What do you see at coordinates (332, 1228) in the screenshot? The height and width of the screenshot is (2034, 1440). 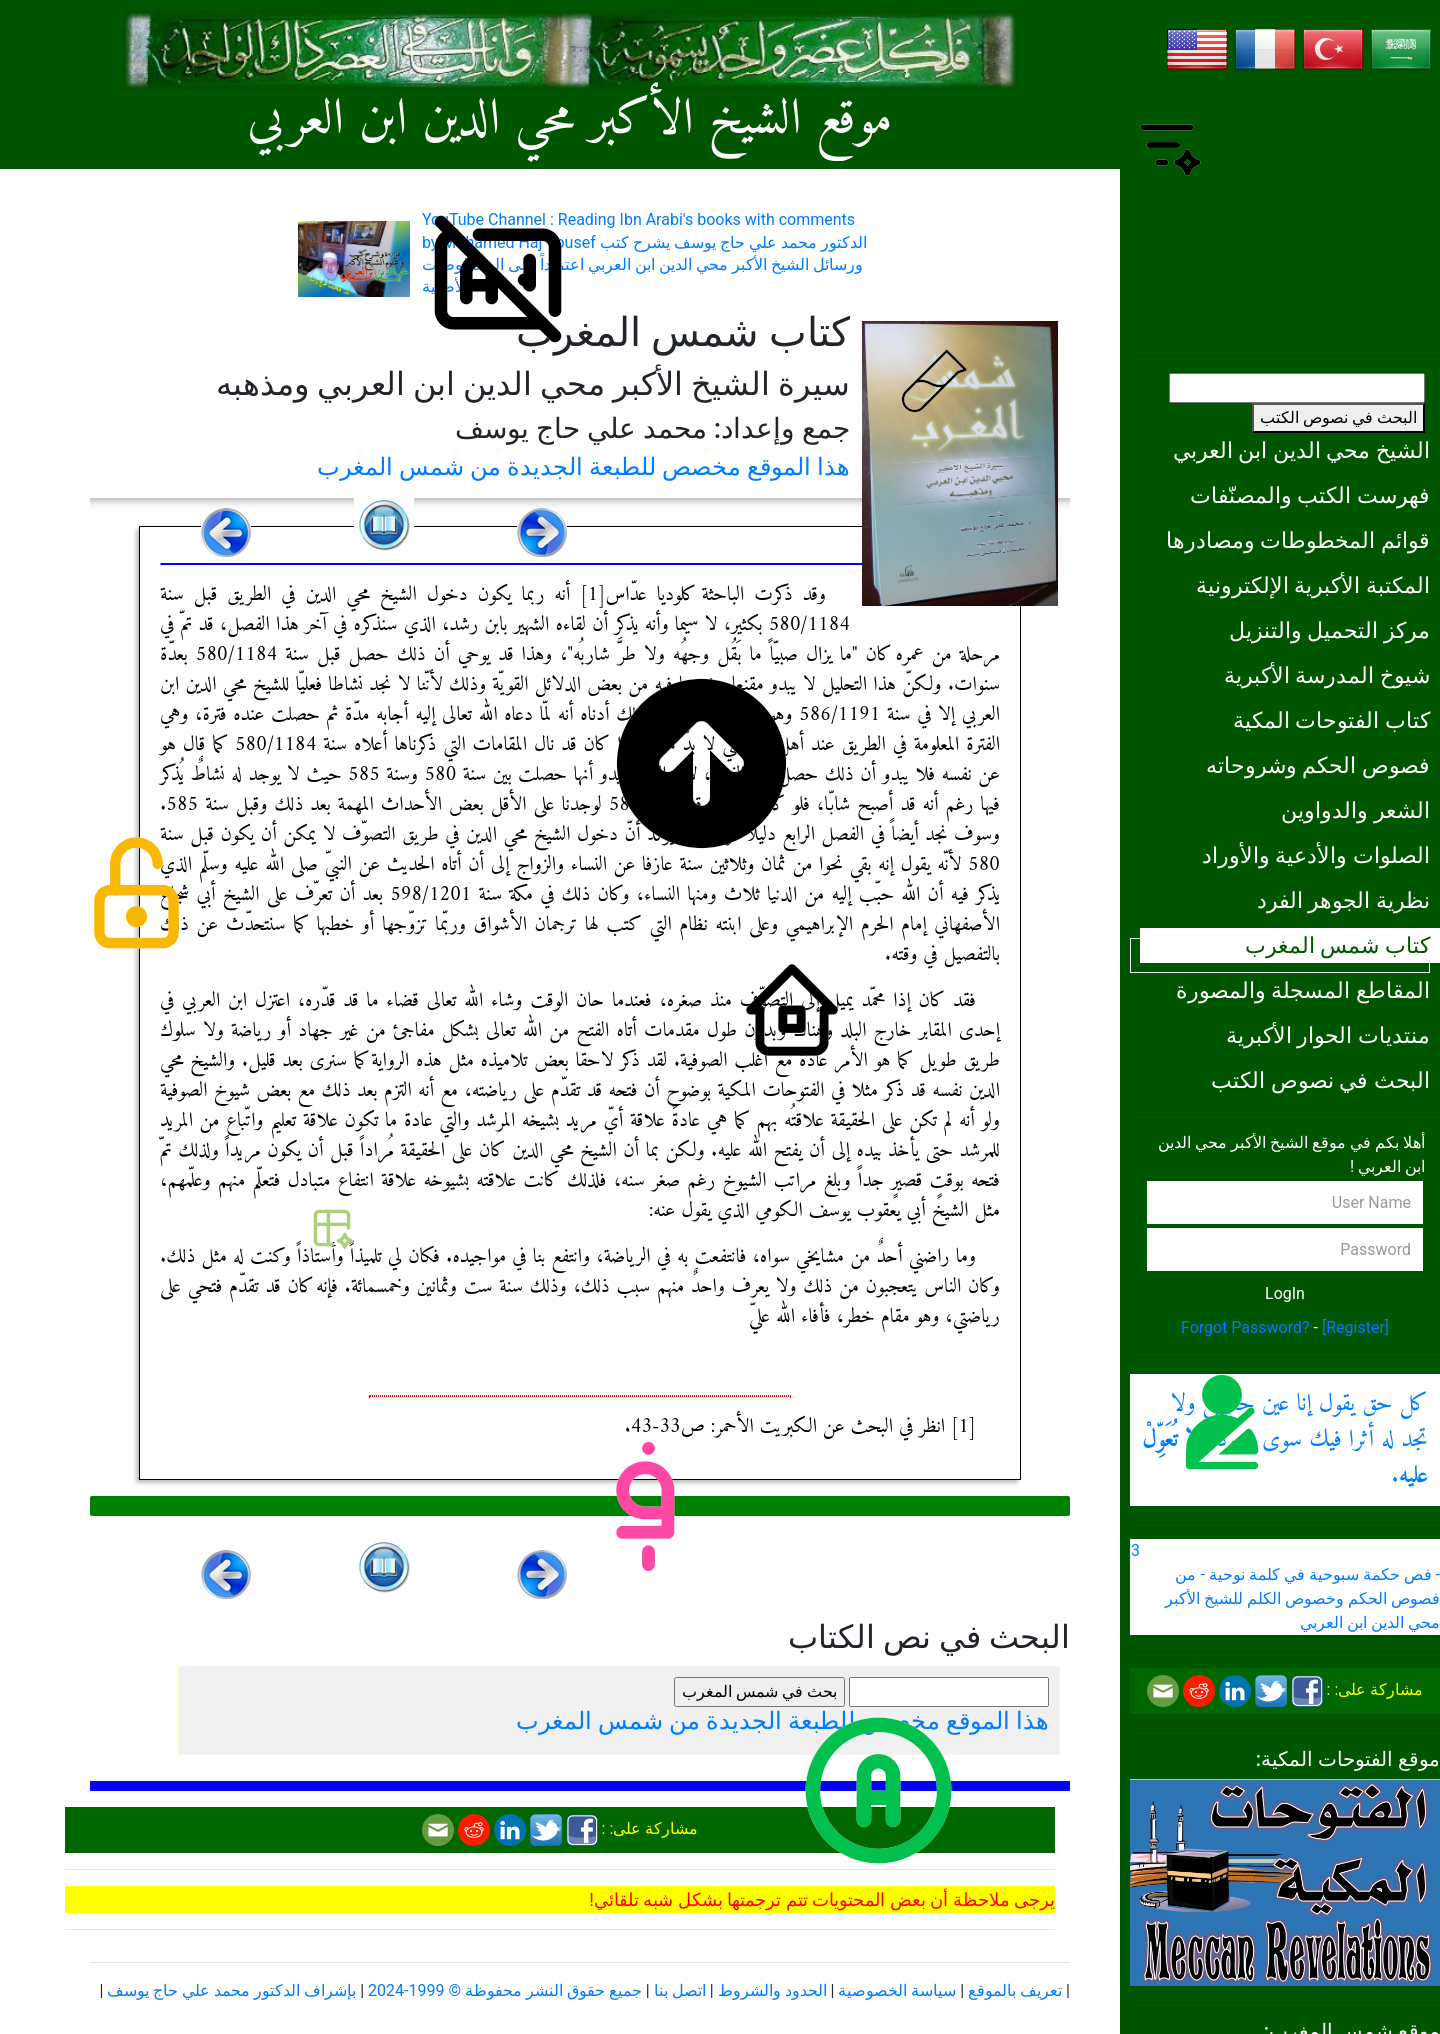 I see `generate table with AI assistance` at bounding box center [332, 1228].